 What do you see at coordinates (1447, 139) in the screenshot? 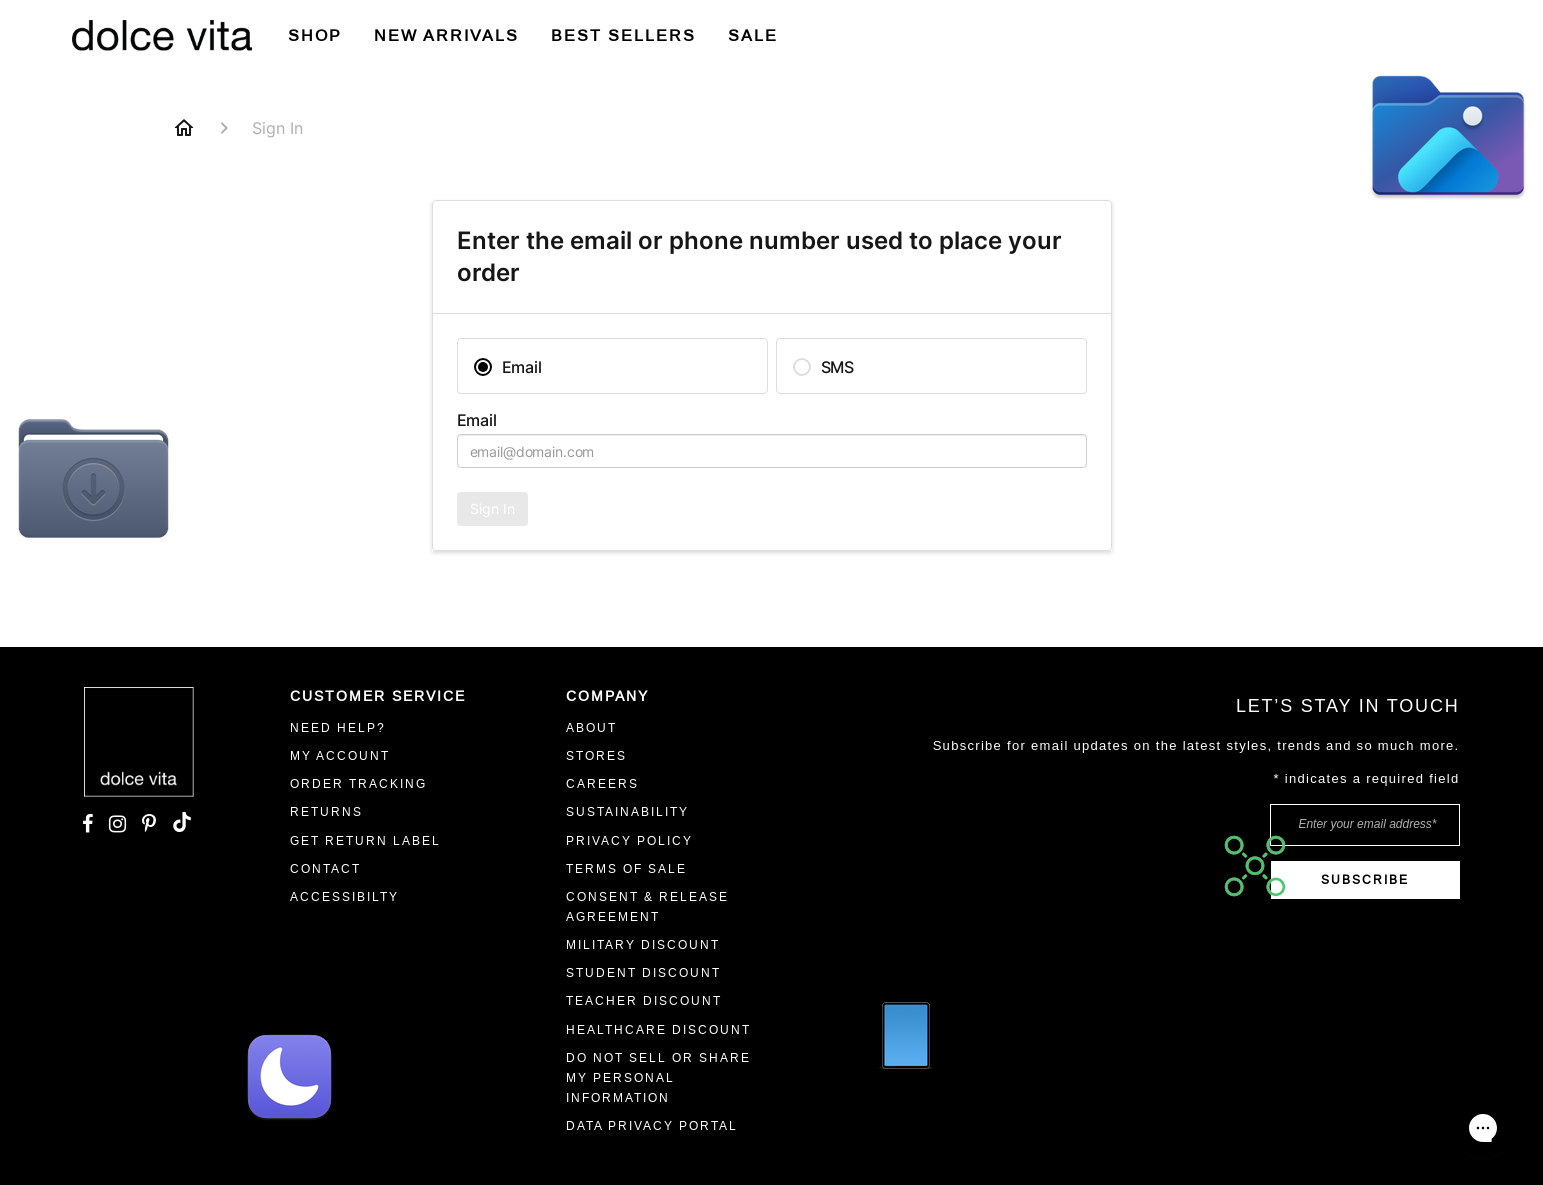
I see `open pictures folder` at bounding box center [1447, 139].